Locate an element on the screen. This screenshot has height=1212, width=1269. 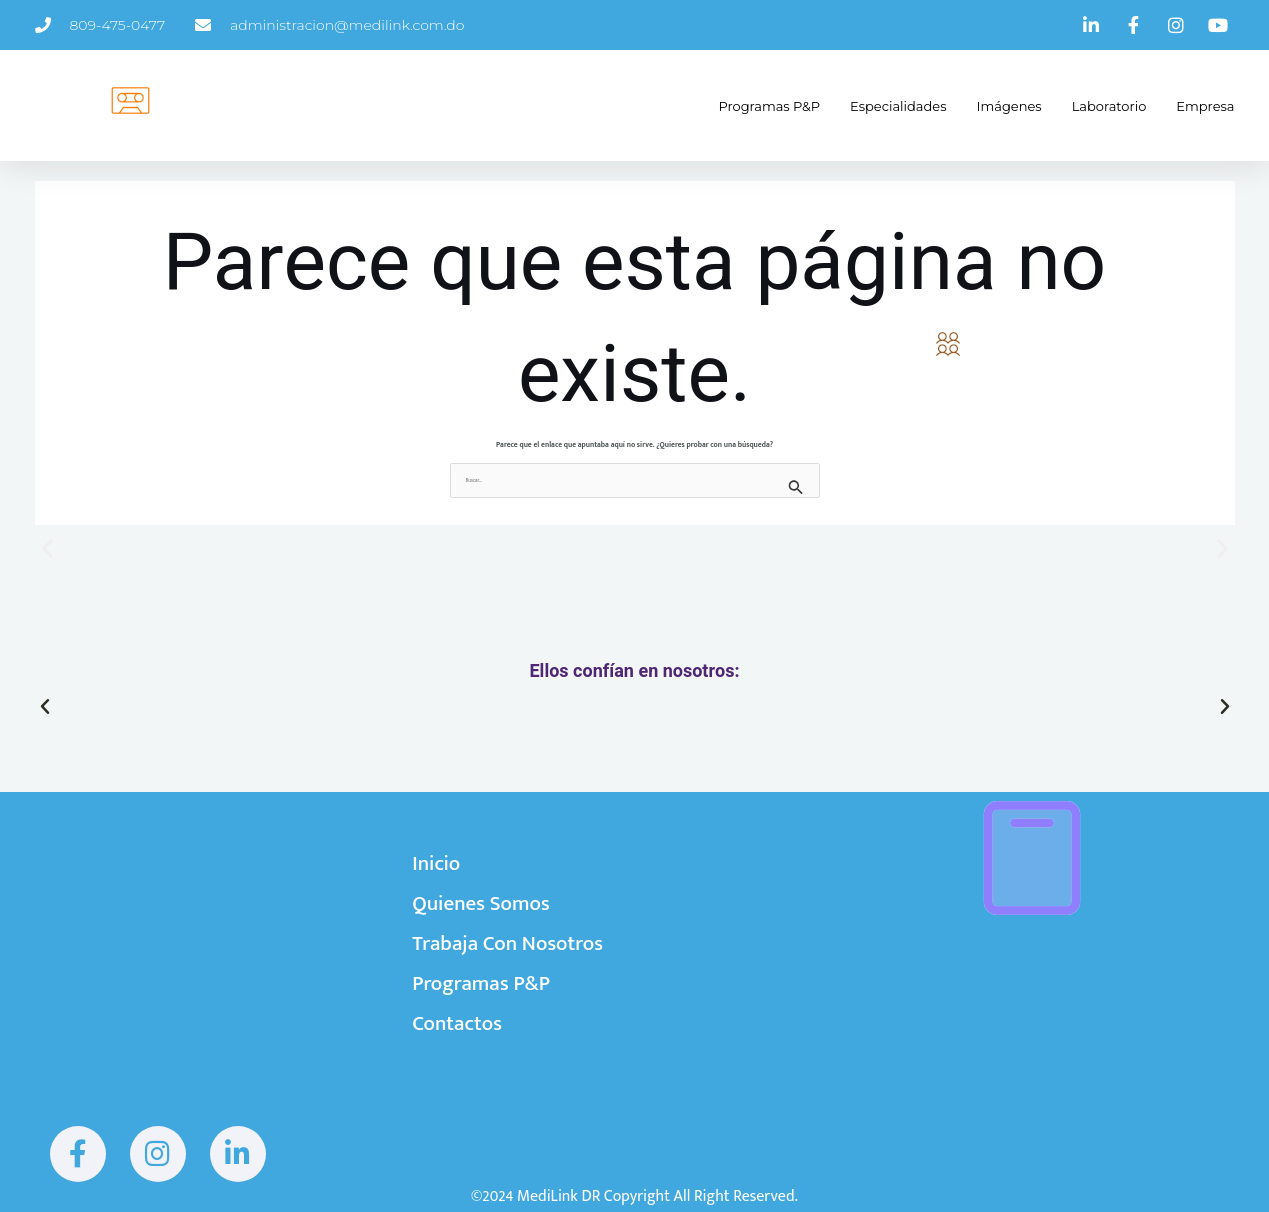
view all team members is located at coordinates (948, 344).